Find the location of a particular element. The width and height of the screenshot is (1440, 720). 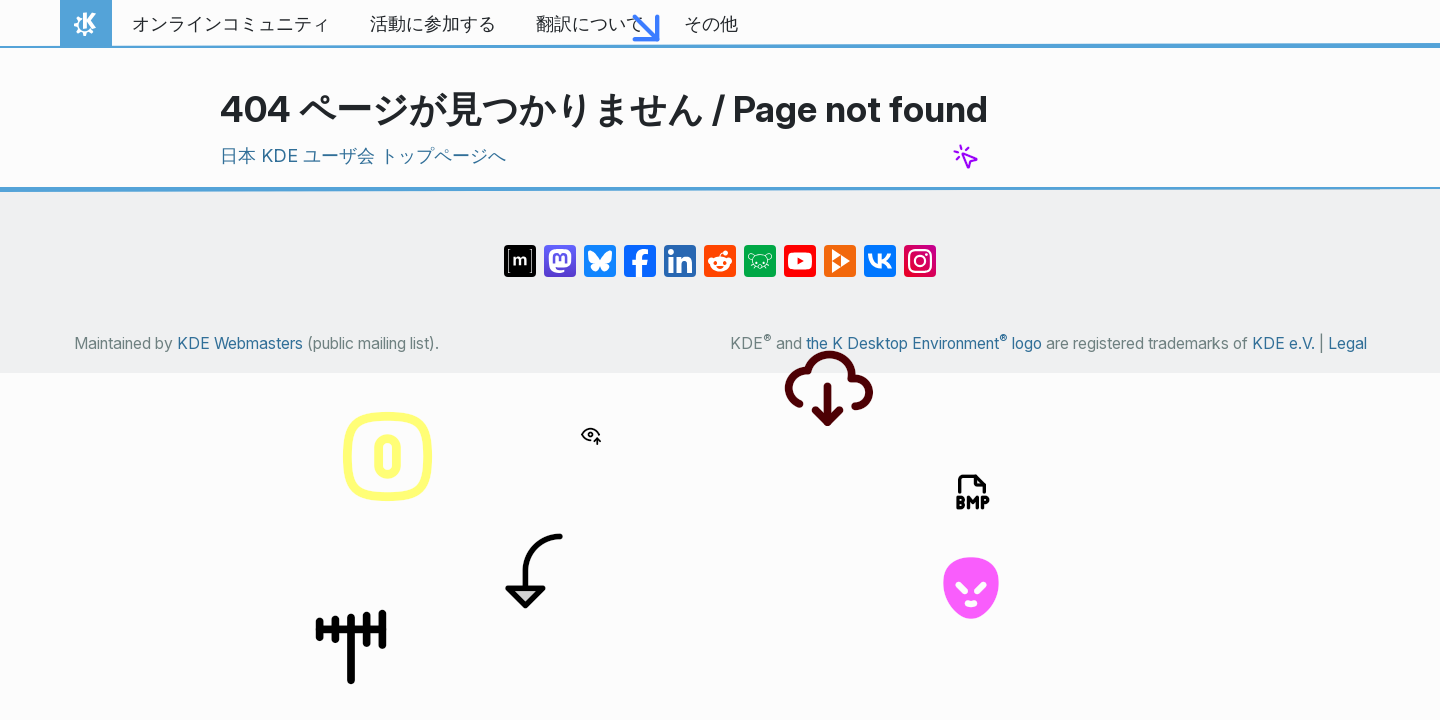

indicates zero items or empty count is located at coordinates (387, 456).